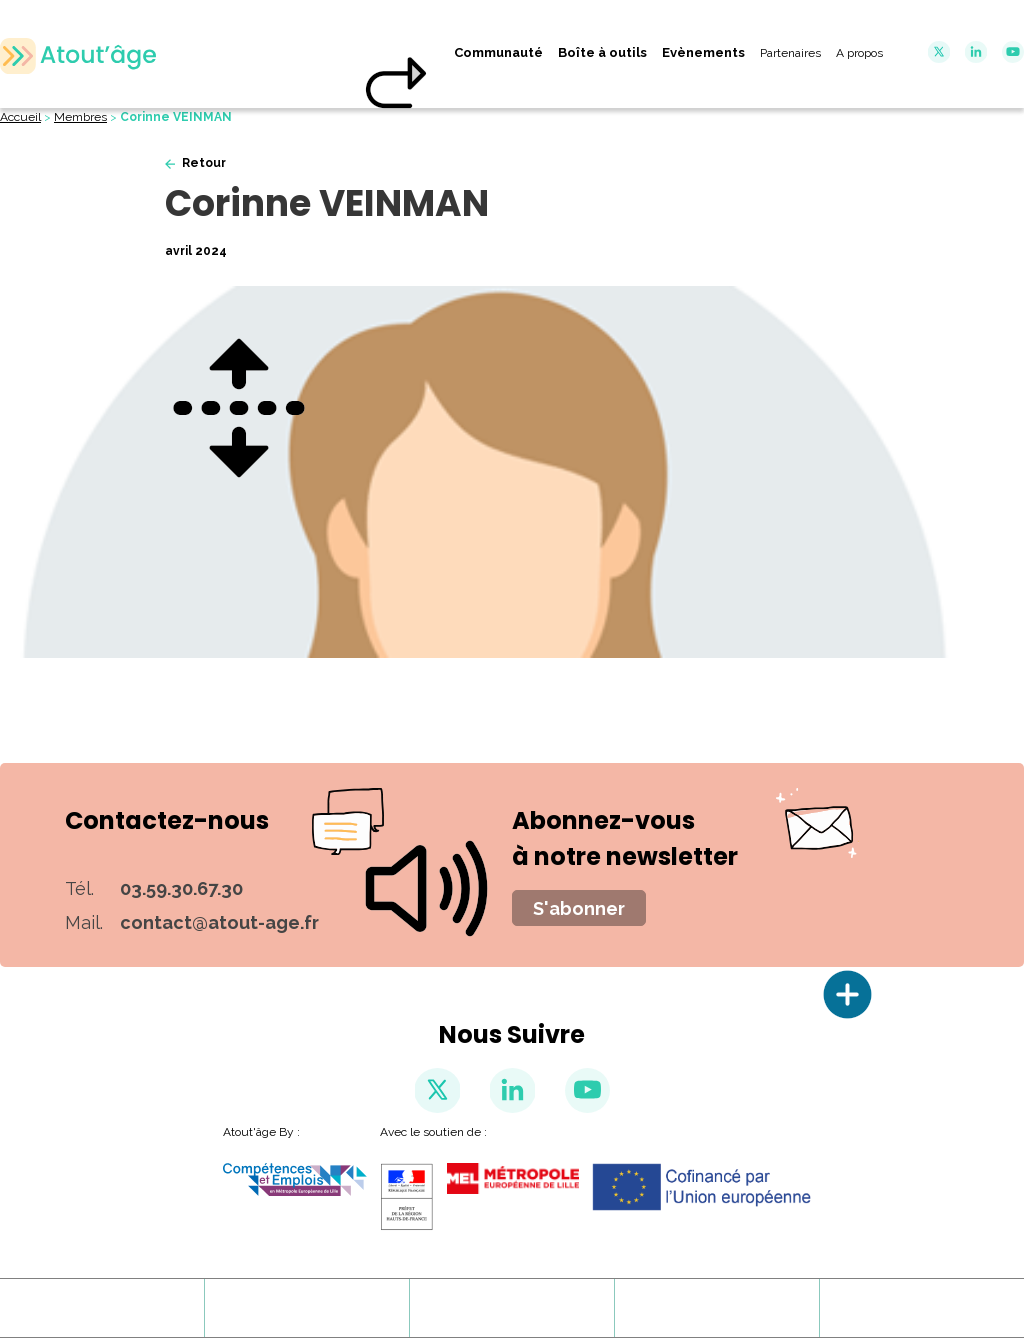 The height and width of the screenshot is (1338, 1024). What do you see at coordinates (847, 994) in the screenshot?
I see `add a new item` at bounding box center [847, 994].